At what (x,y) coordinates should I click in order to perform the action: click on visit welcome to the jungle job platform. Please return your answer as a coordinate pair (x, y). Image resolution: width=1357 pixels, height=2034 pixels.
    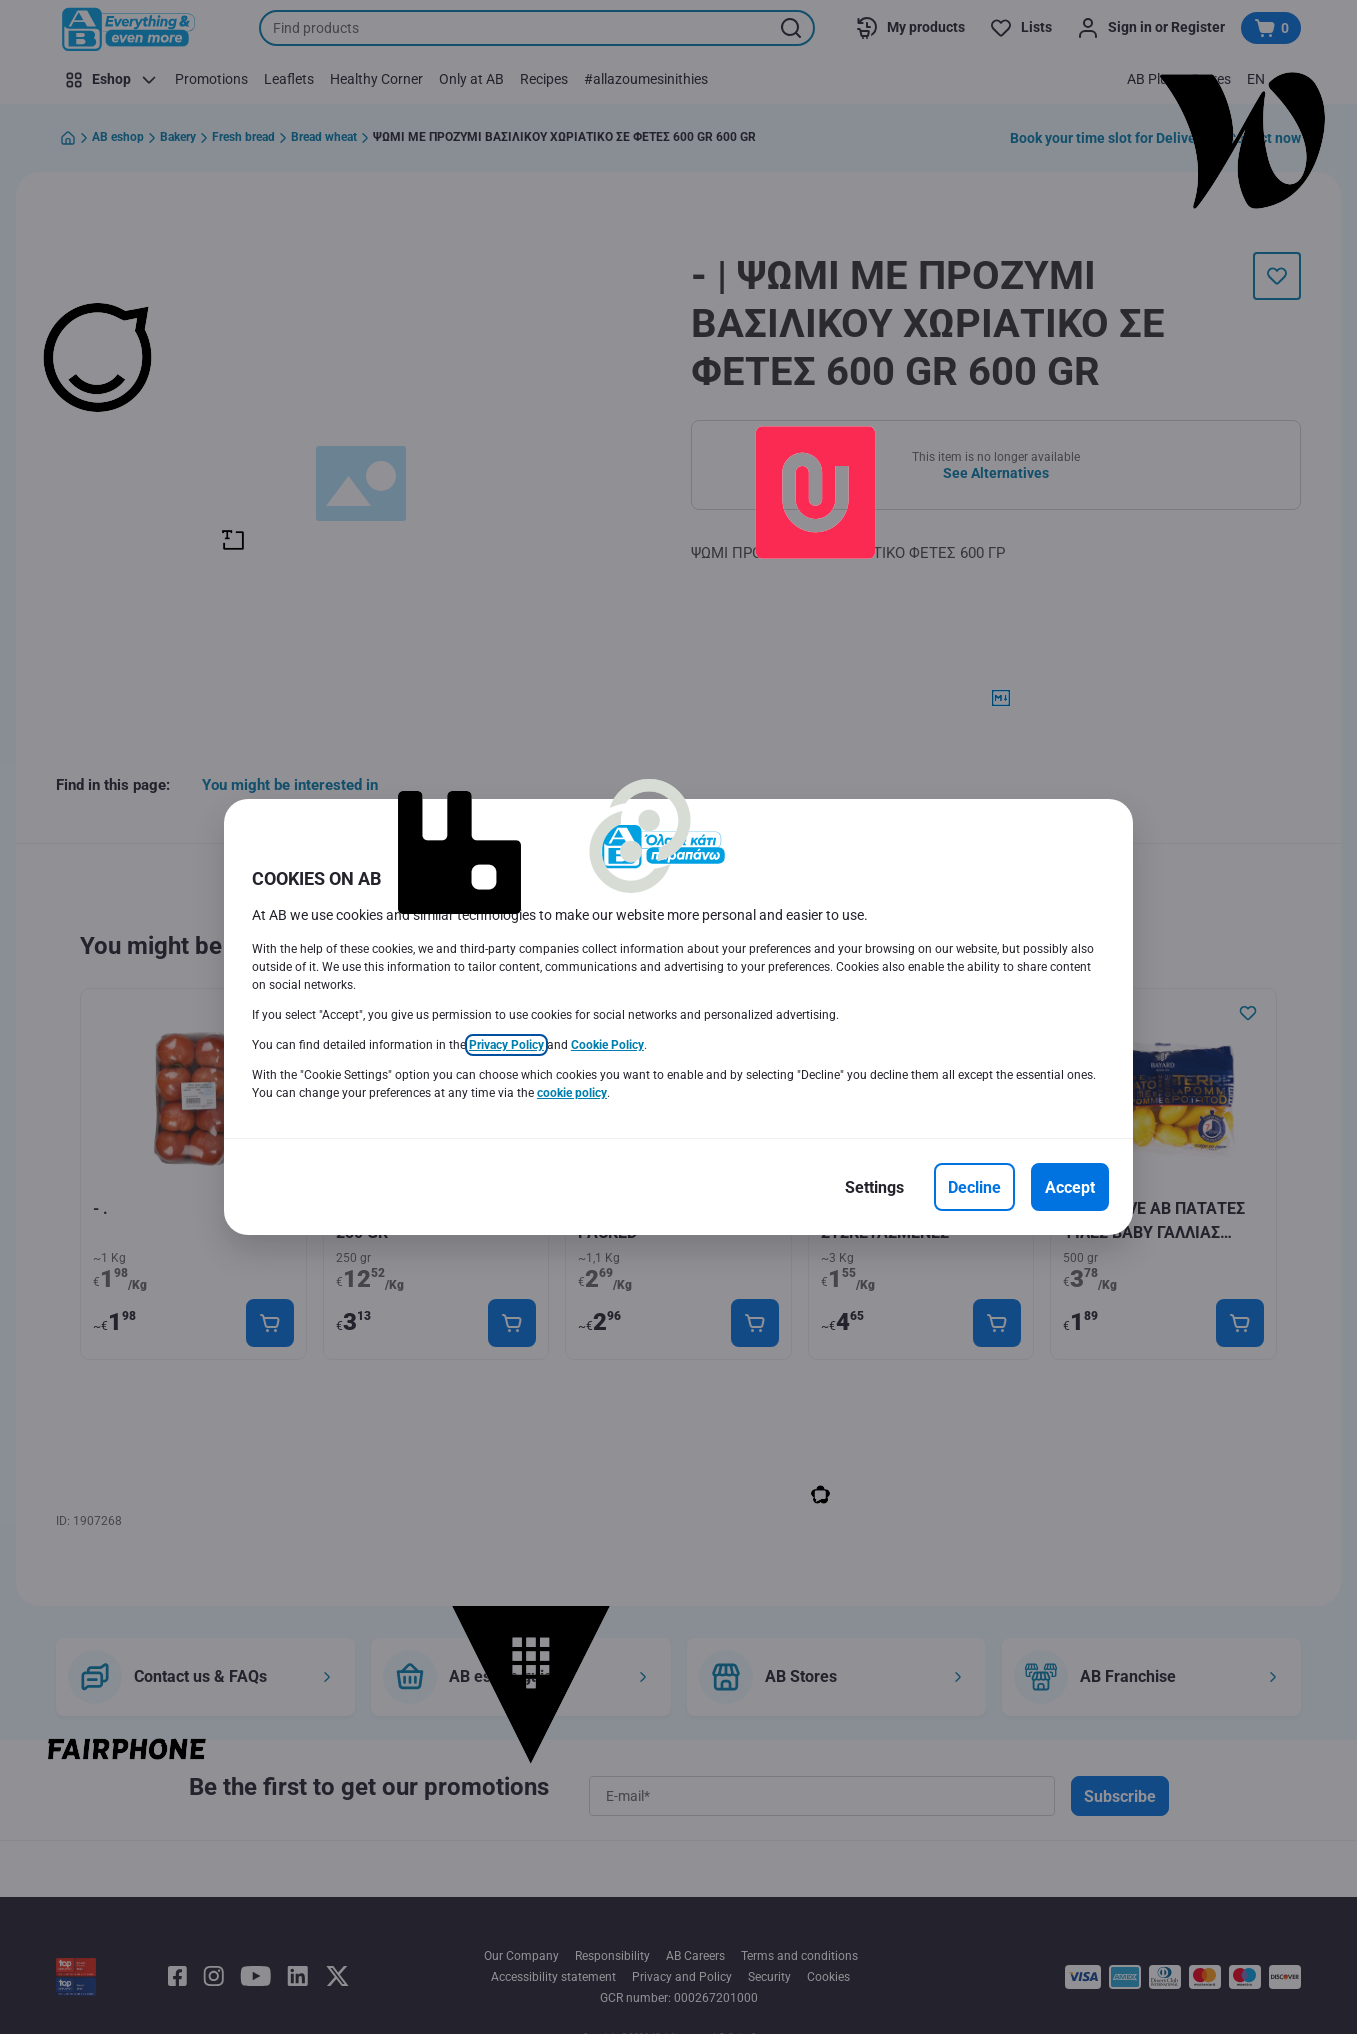
    Looking at the image, I should click on (1242, 140).